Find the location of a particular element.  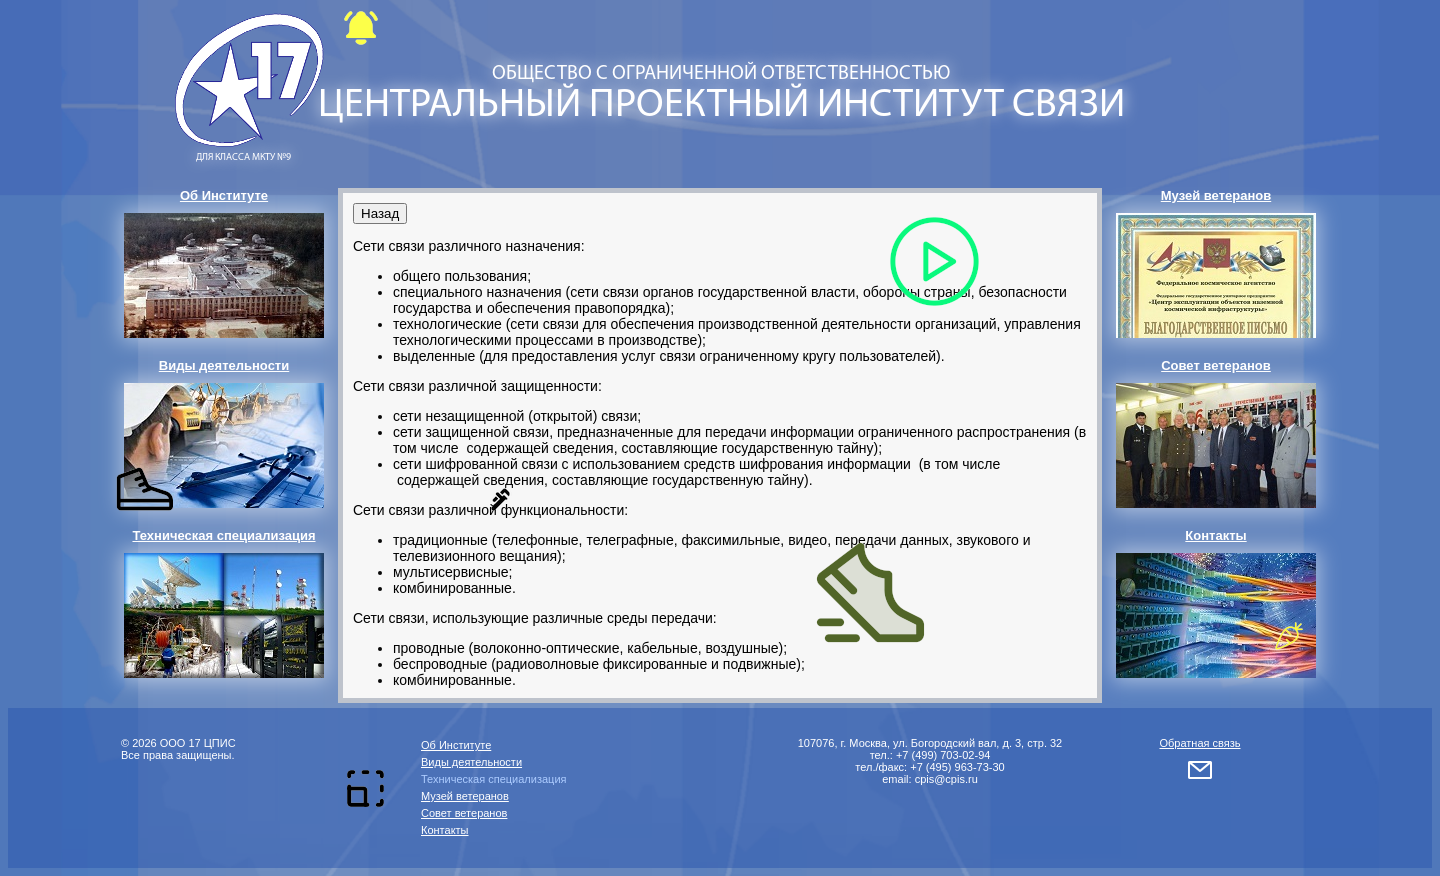

play media or video content is located at coordinates (934, 261).